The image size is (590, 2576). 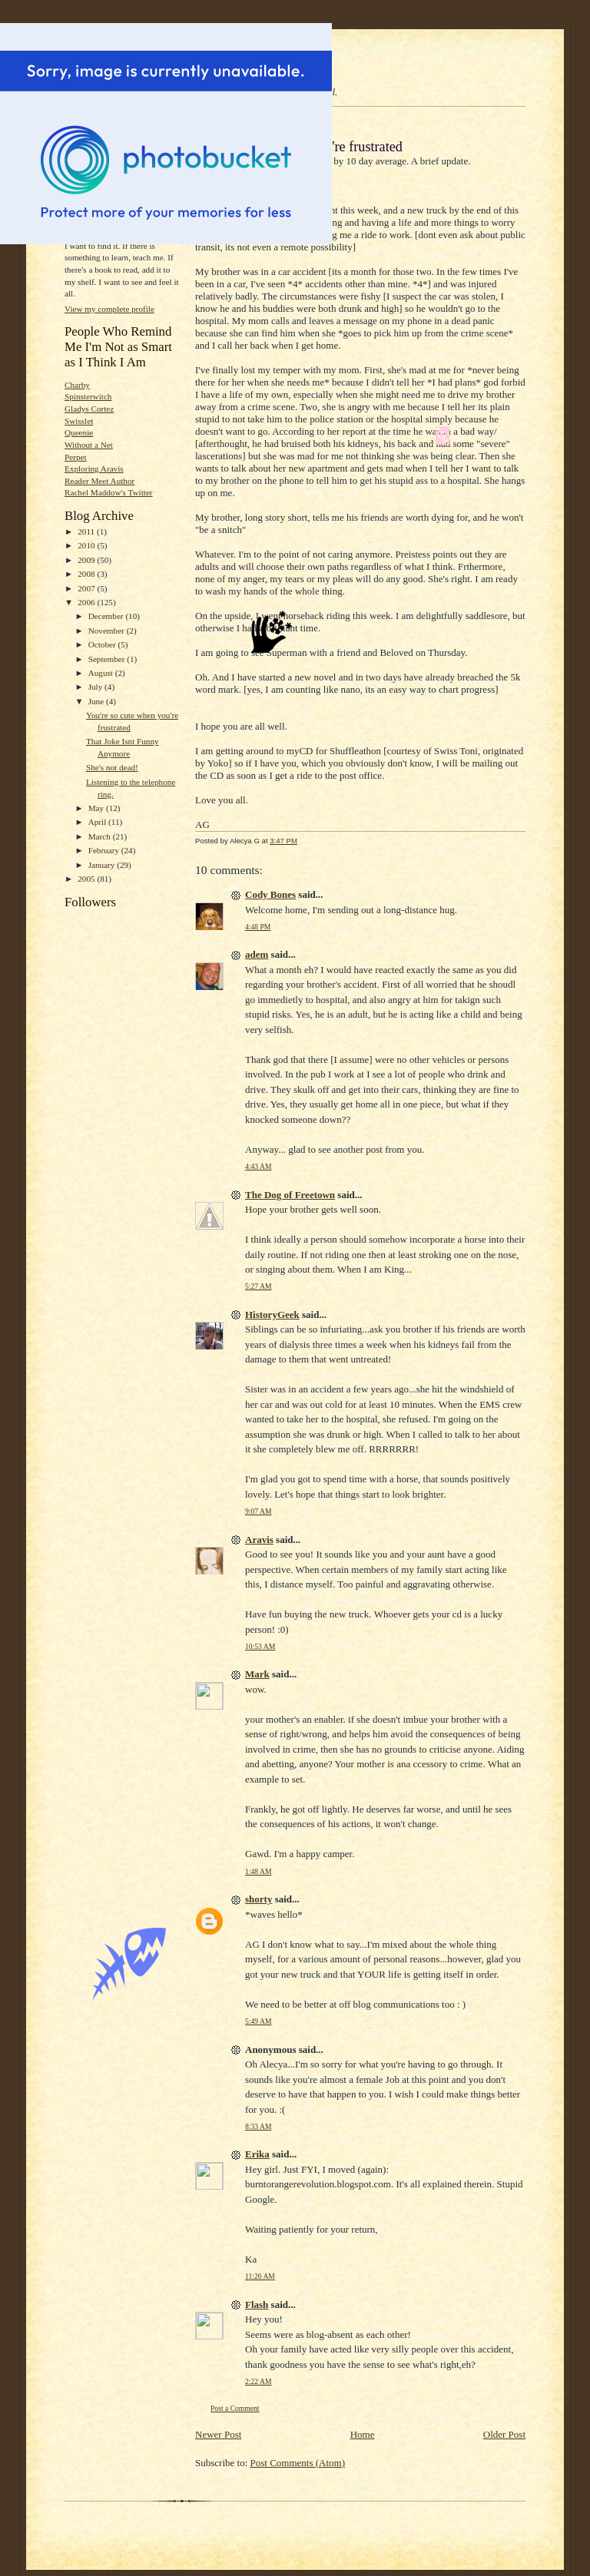 What do you see at coordinates (129, 1964) in the screenshot?
I see `indicates a dead fish or deceased creature in game` at bounding box center [129, 1964].